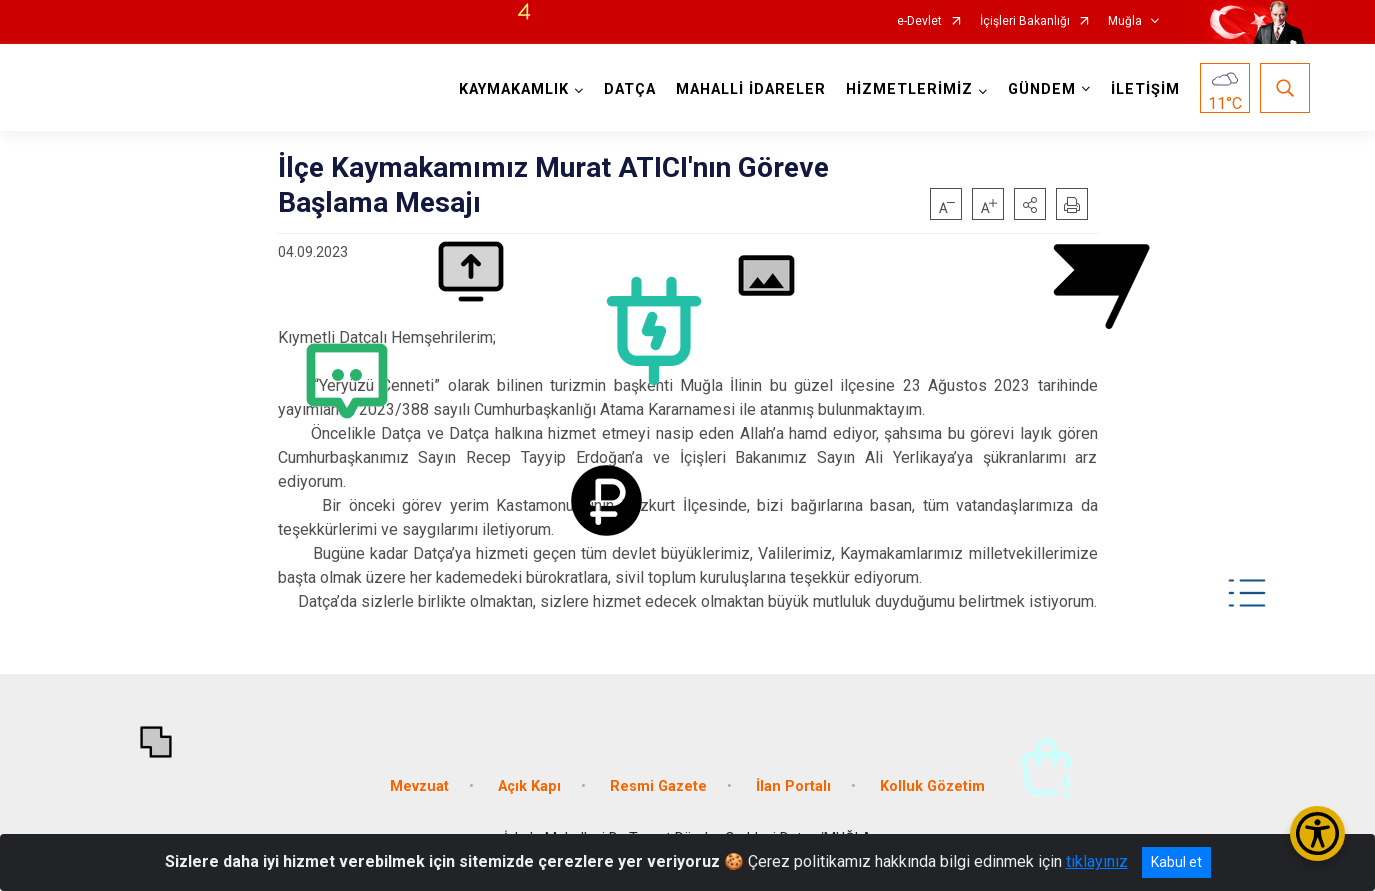  I want to click on view price in russian rubles, so click(606, 500).